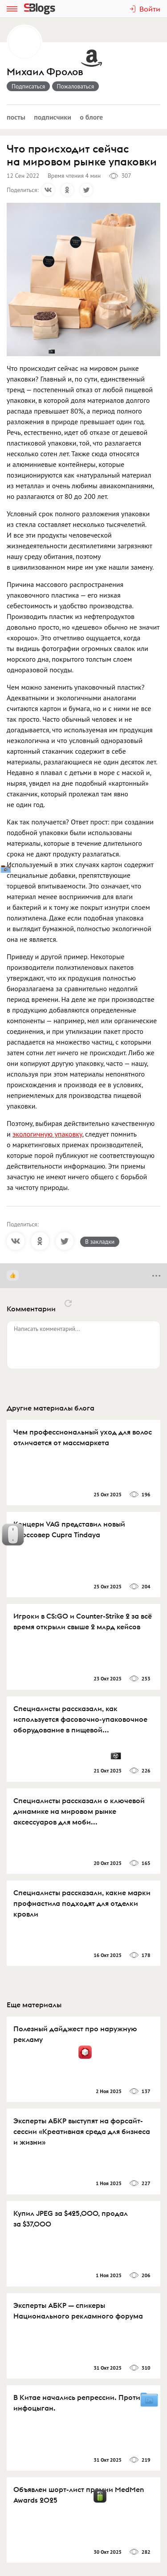 This screenshot has height=2576, width=167. I want to click on open mouse and trackpad settings, so click(13, 1535).